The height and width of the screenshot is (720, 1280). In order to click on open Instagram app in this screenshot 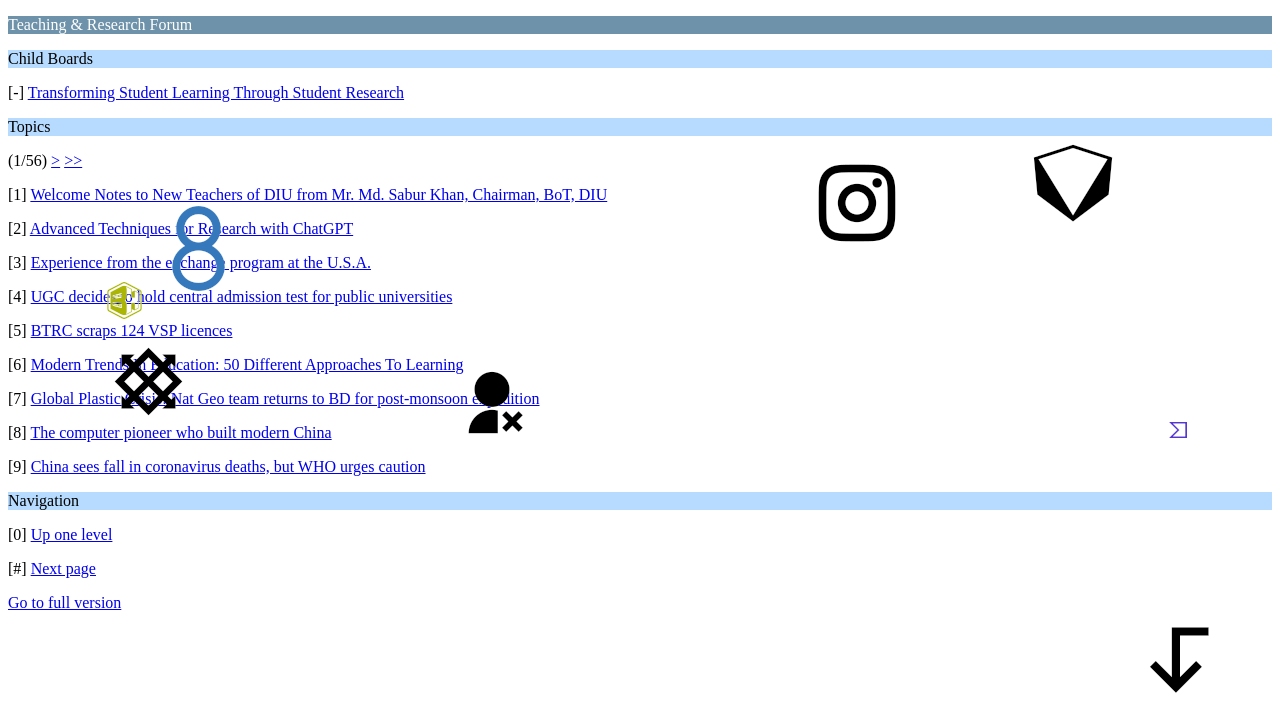, I will do `click(857, 203)`.